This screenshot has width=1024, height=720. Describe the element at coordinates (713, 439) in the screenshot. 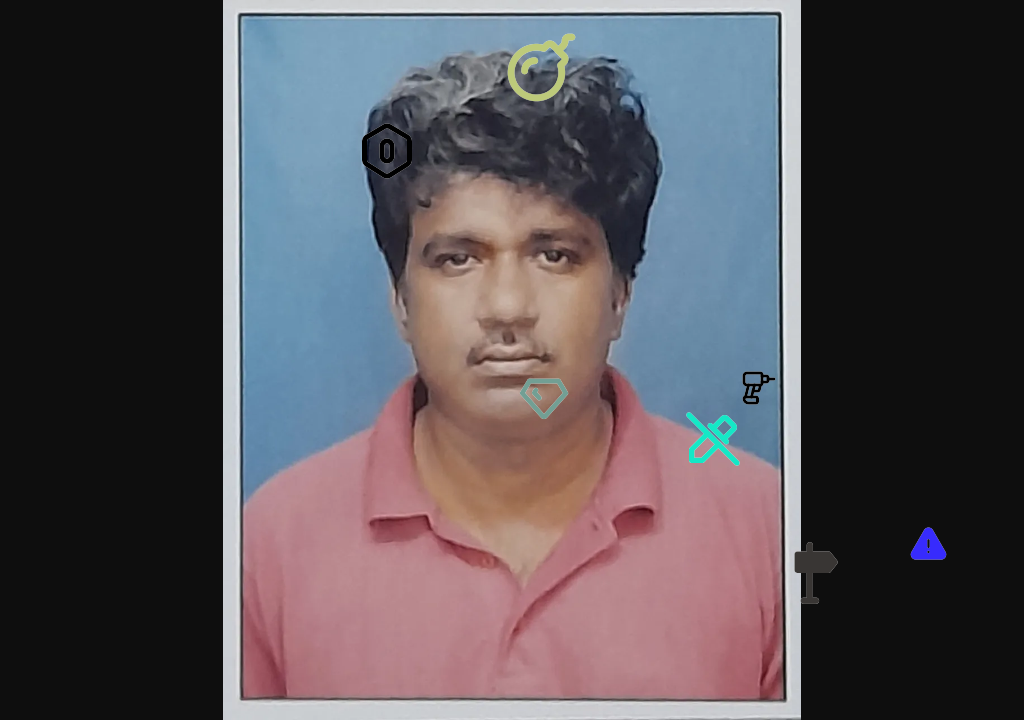

I see `color picker tool disabled` at that location.